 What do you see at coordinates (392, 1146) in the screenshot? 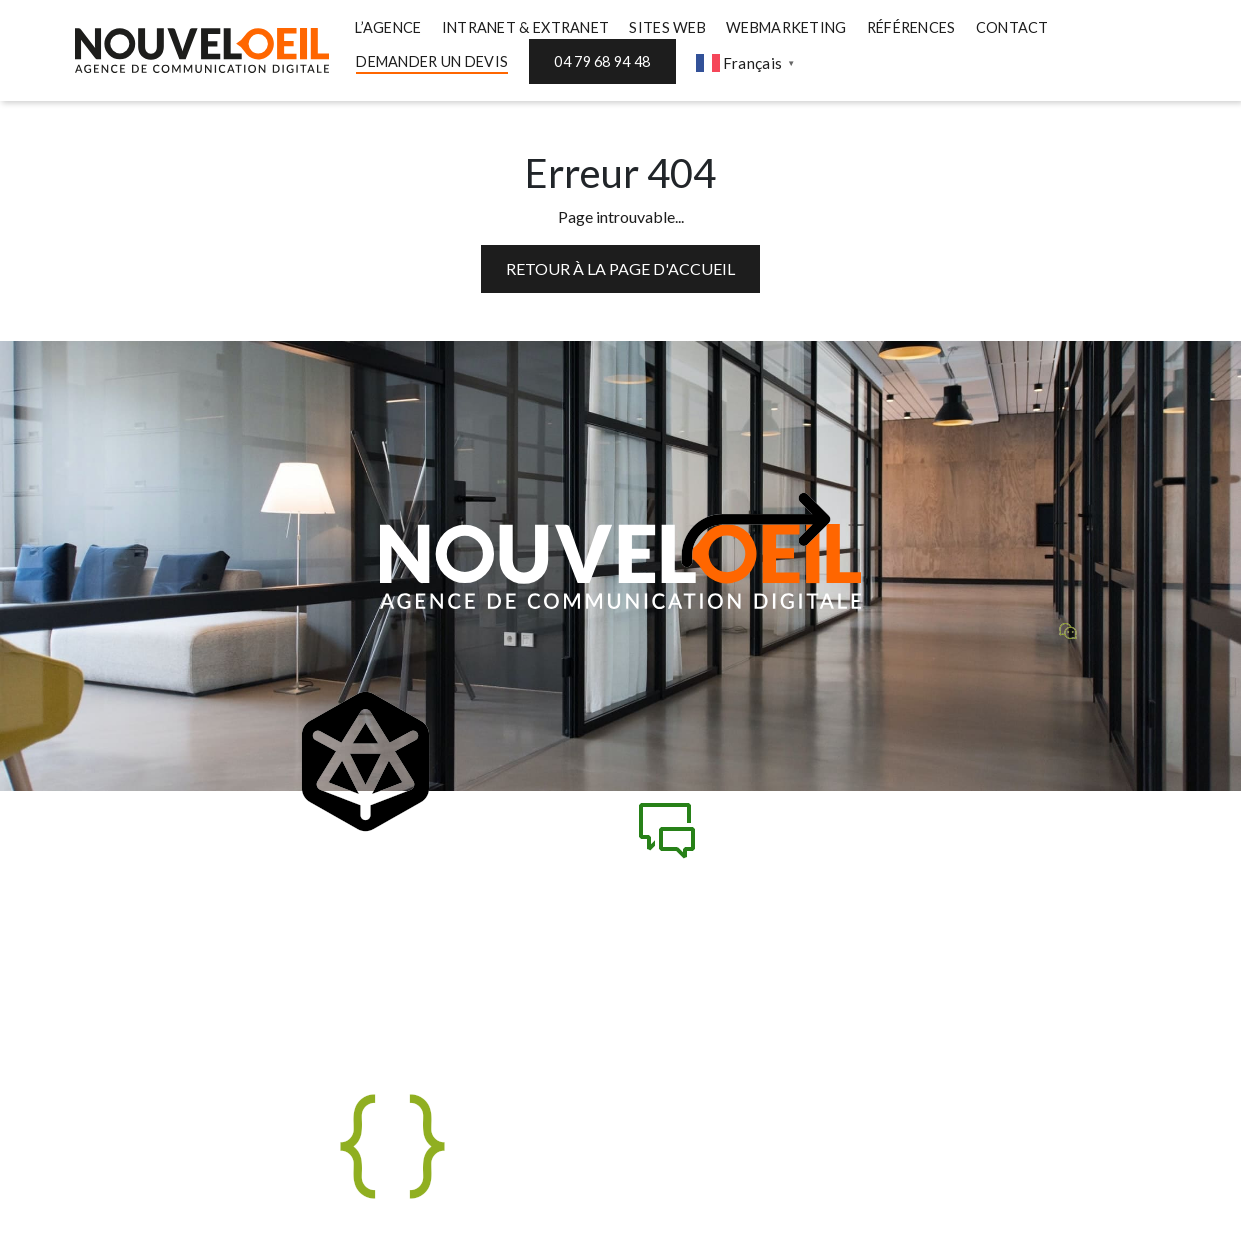
I see `indicates a namespace or module in code` at bounding box center [392, 1146].